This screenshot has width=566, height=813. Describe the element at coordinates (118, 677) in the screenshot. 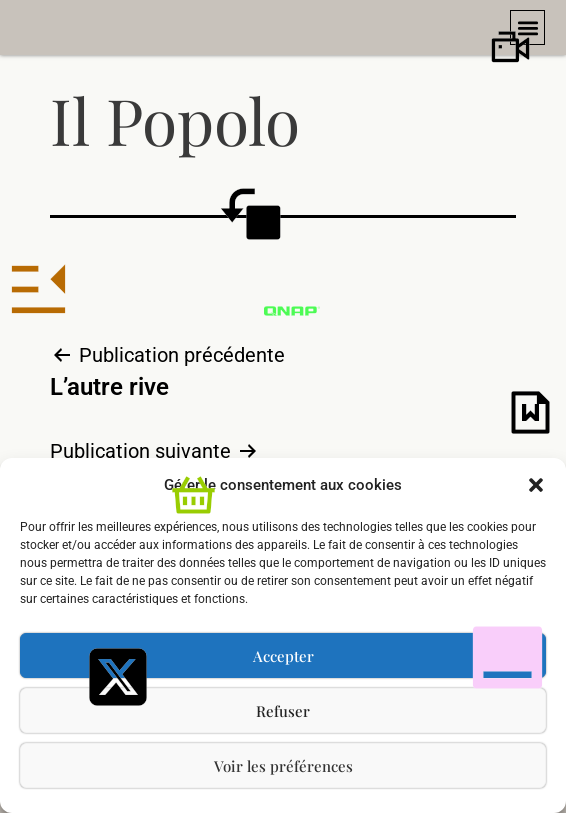

I see `open X (formerly Twitter) app` at that location.